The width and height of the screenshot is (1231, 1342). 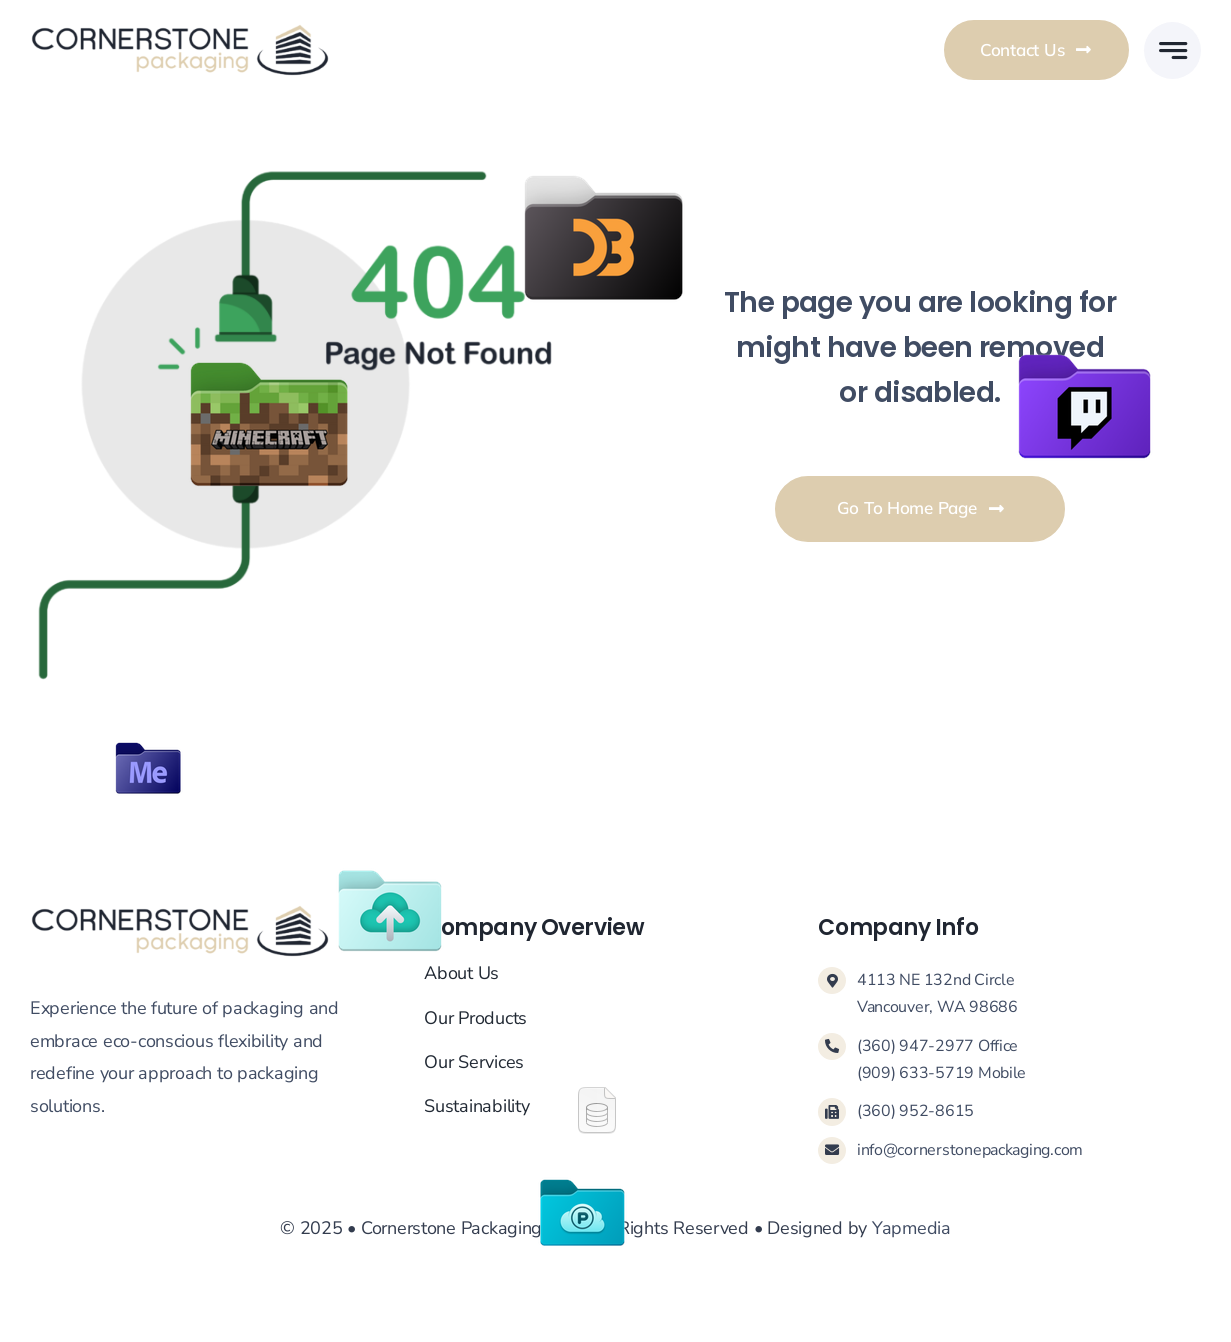 I want to click on open adobe media encoder project folder, so click(x=148, y=770).